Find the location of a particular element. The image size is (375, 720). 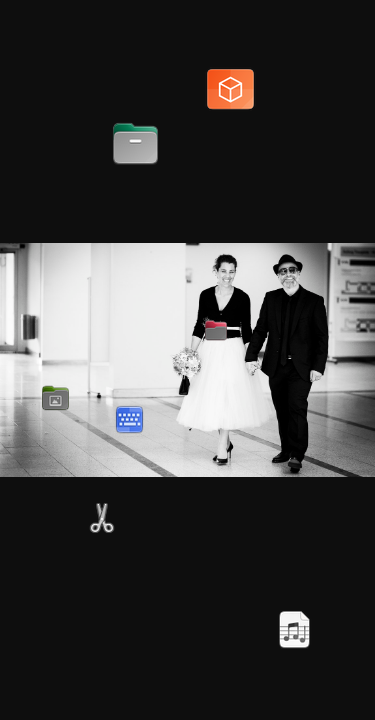

indicates an open or active folder is located at coordinates (216, 330).